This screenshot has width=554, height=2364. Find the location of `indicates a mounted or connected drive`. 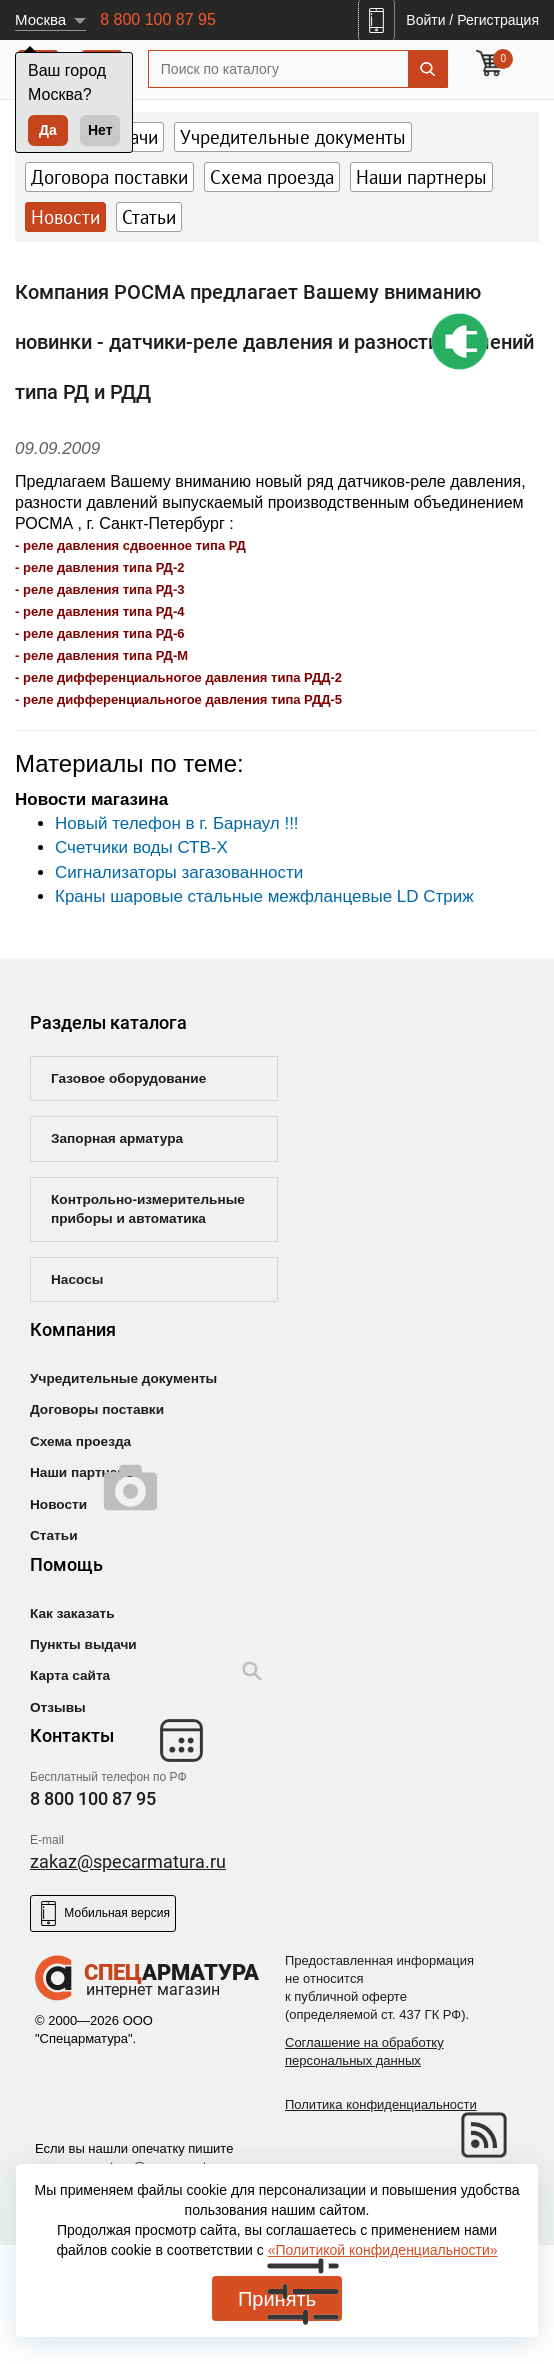

indicates a mounted or connected drive is located at coordinates (459, 341).